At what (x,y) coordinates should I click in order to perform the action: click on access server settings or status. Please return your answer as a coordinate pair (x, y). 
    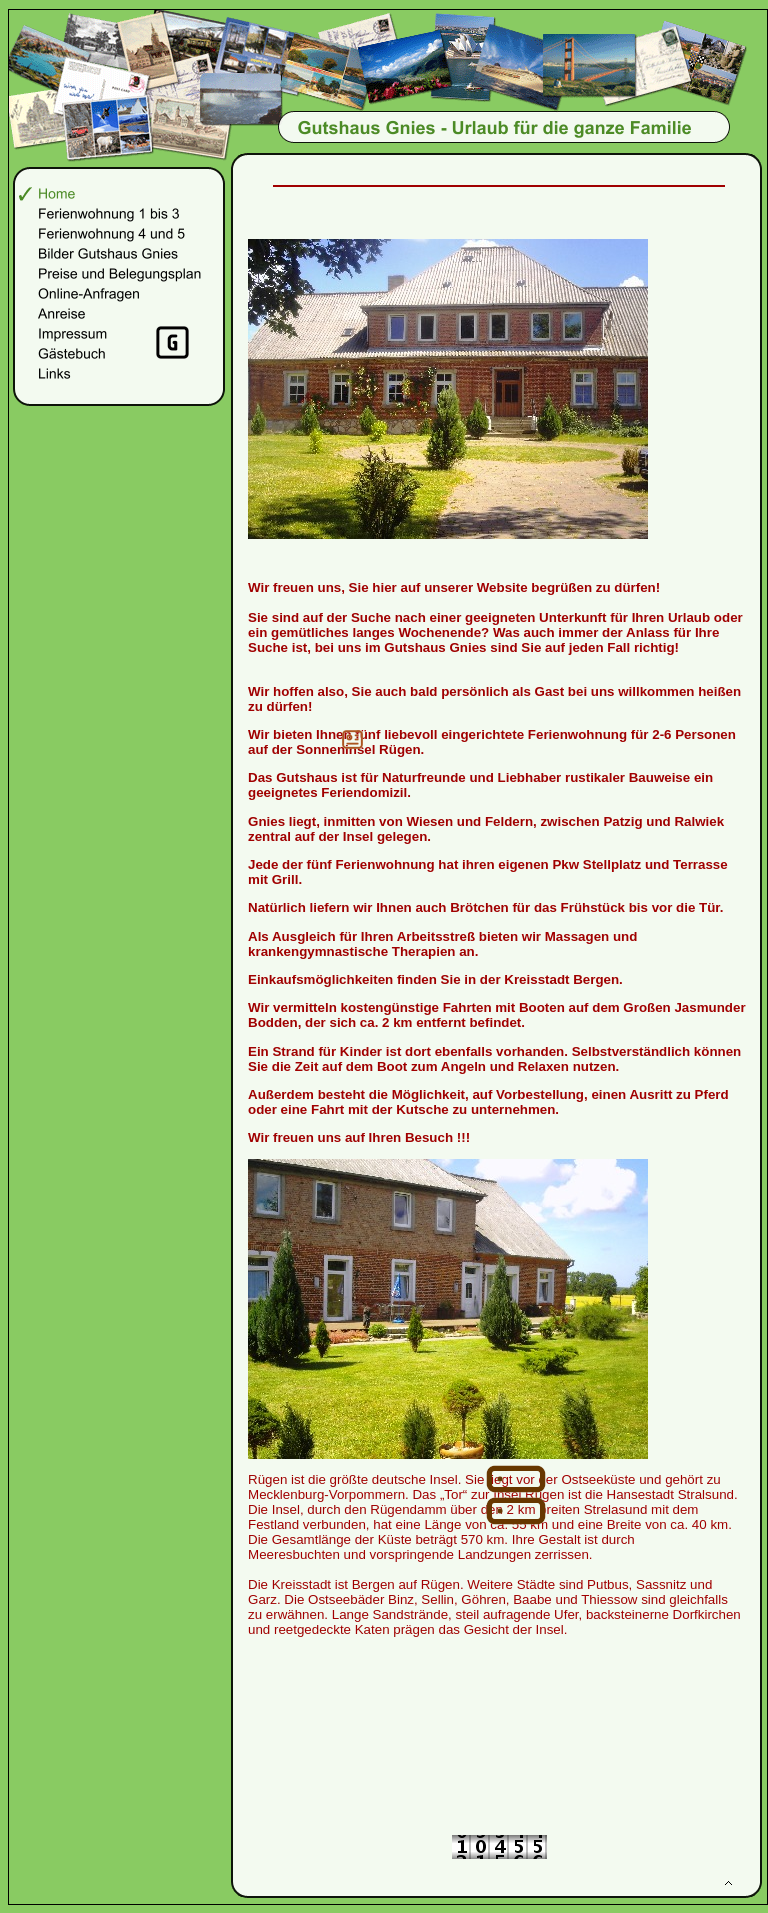
    Looking at the image, I should click on (516, 1495).